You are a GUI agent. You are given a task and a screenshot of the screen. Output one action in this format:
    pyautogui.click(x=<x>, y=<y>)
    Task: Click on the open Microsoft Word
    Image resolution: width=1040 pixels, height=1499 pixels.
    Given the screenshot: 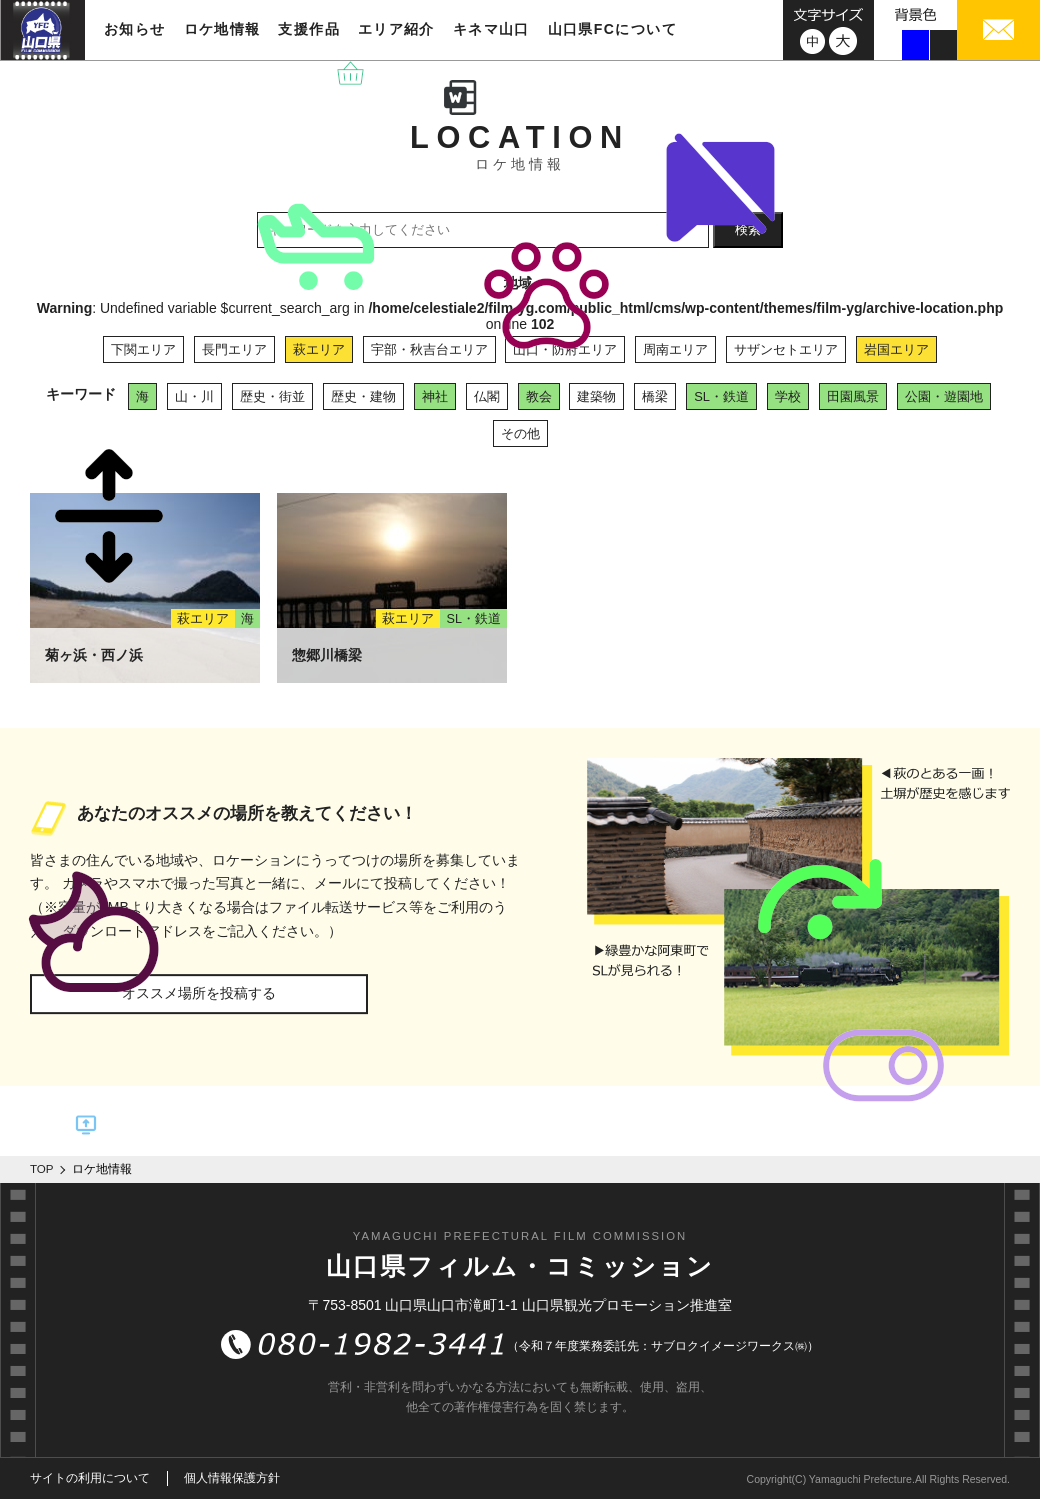 What is the action you would take?
    pyautogui.click(x=461, y=97)
    